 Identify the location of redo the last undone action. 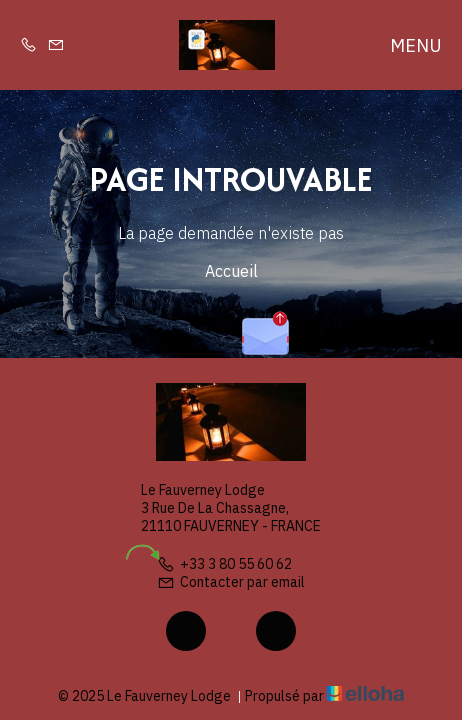
(143, 552).